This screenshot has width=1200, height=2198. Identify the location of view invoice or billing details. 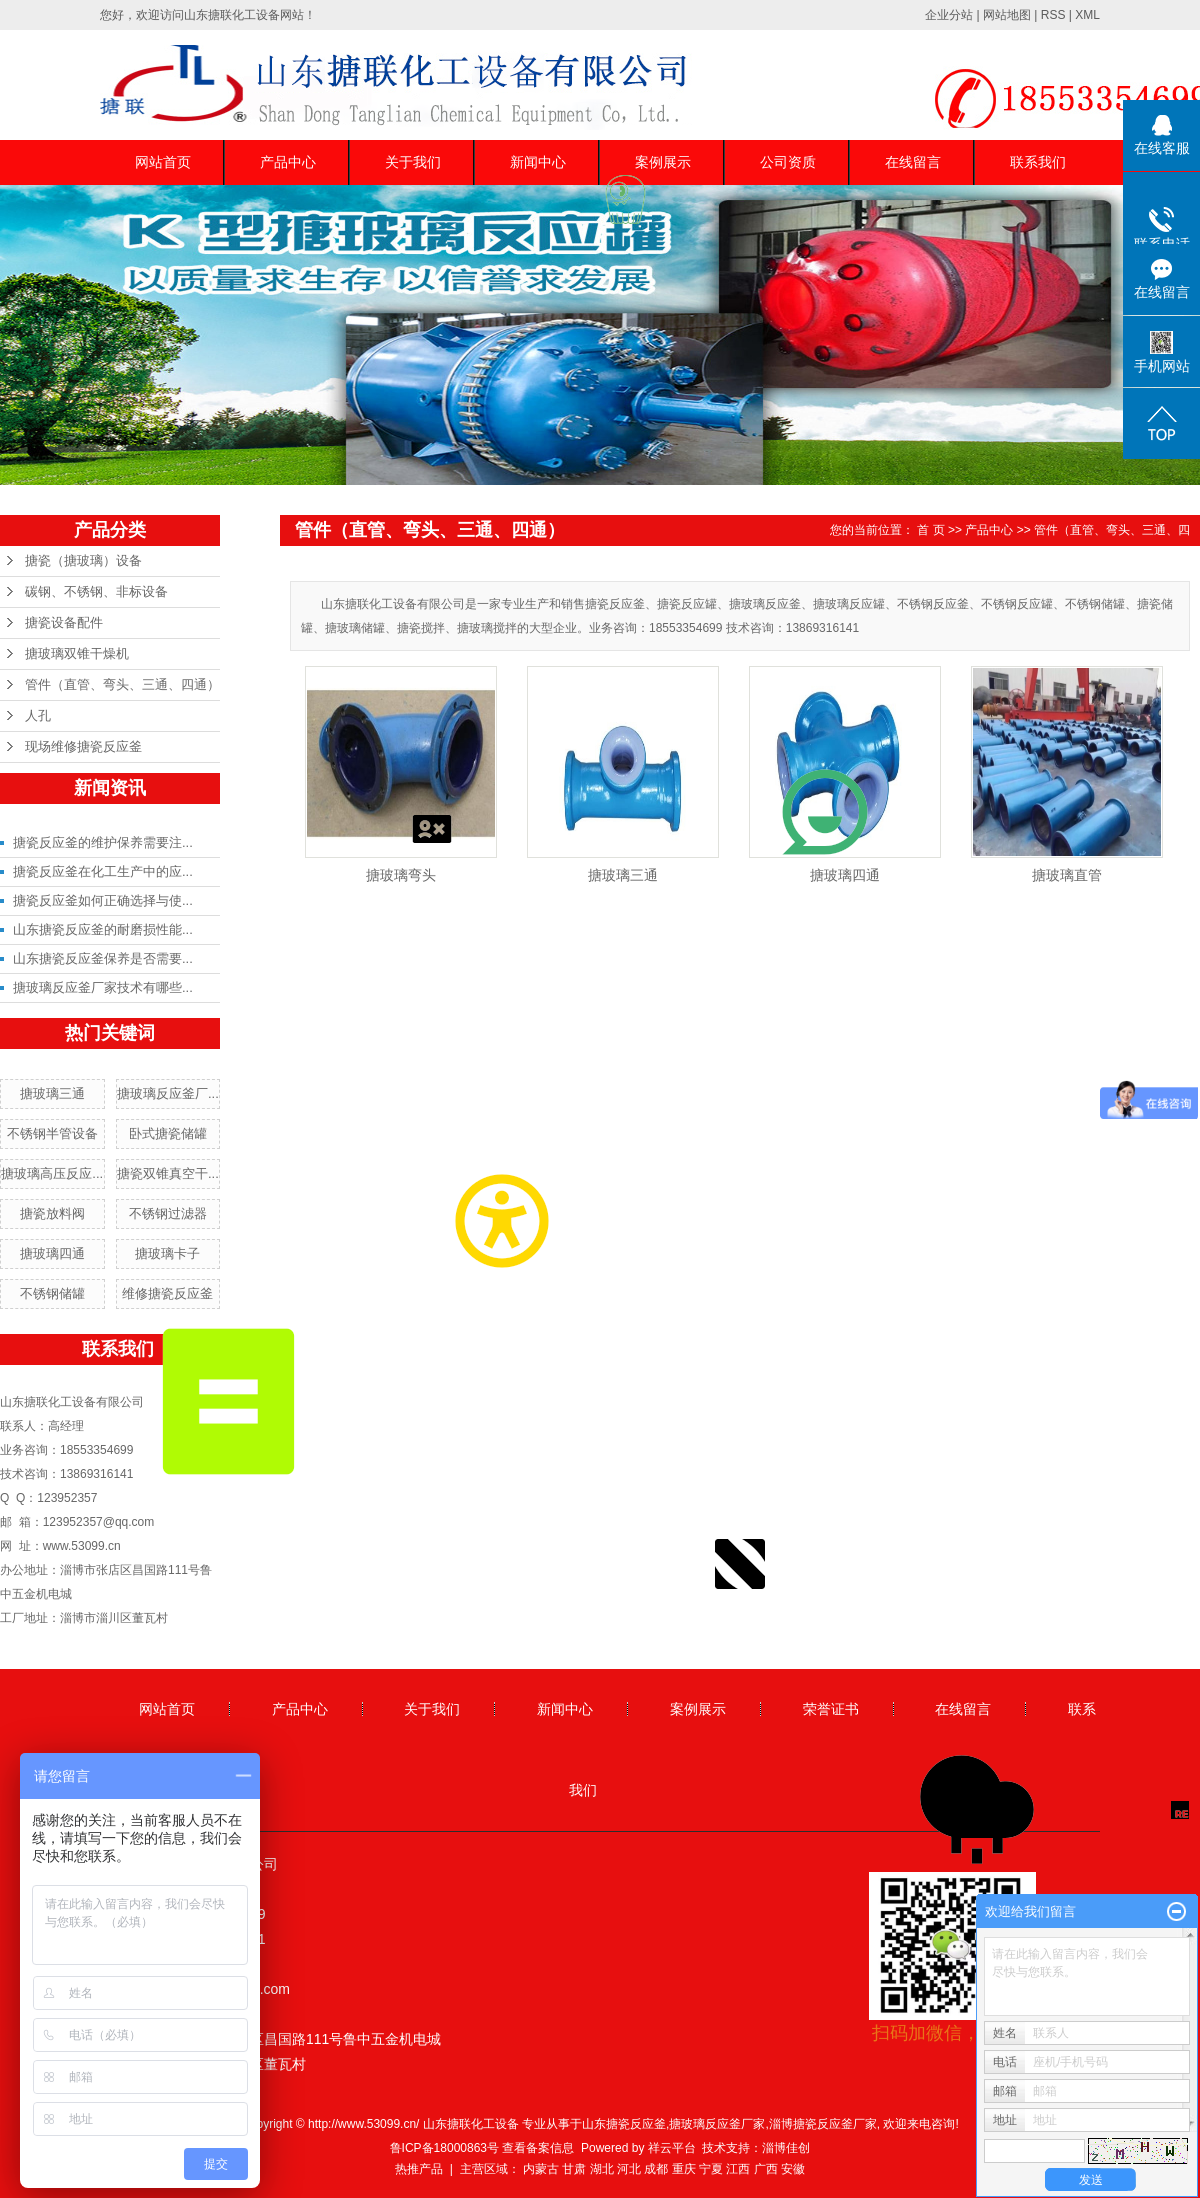
(228, 1401).